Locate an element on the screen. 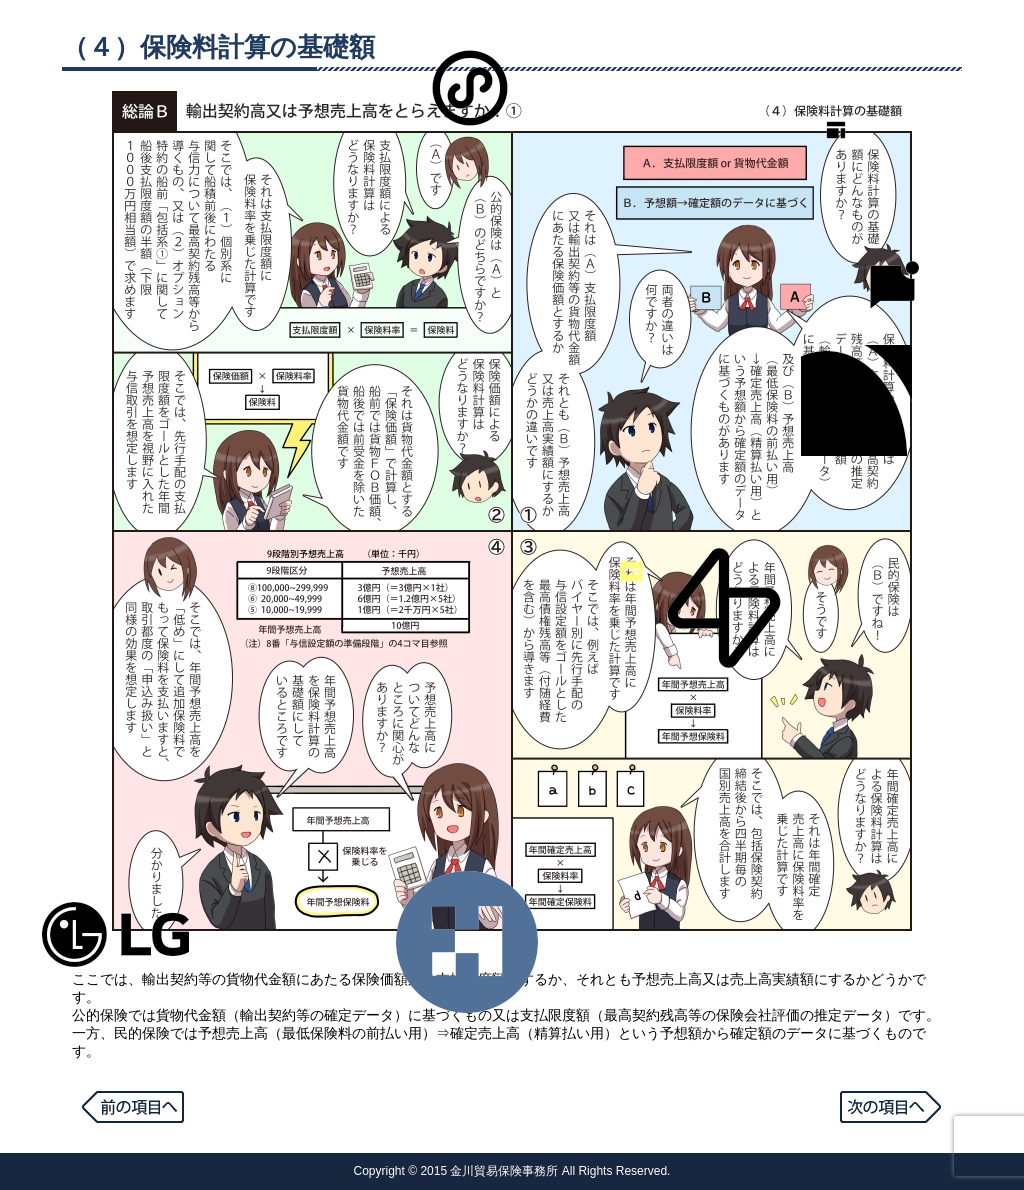 The image size is (1024, 1190). access radio or audio streaming is located at coordinates (631, 571).